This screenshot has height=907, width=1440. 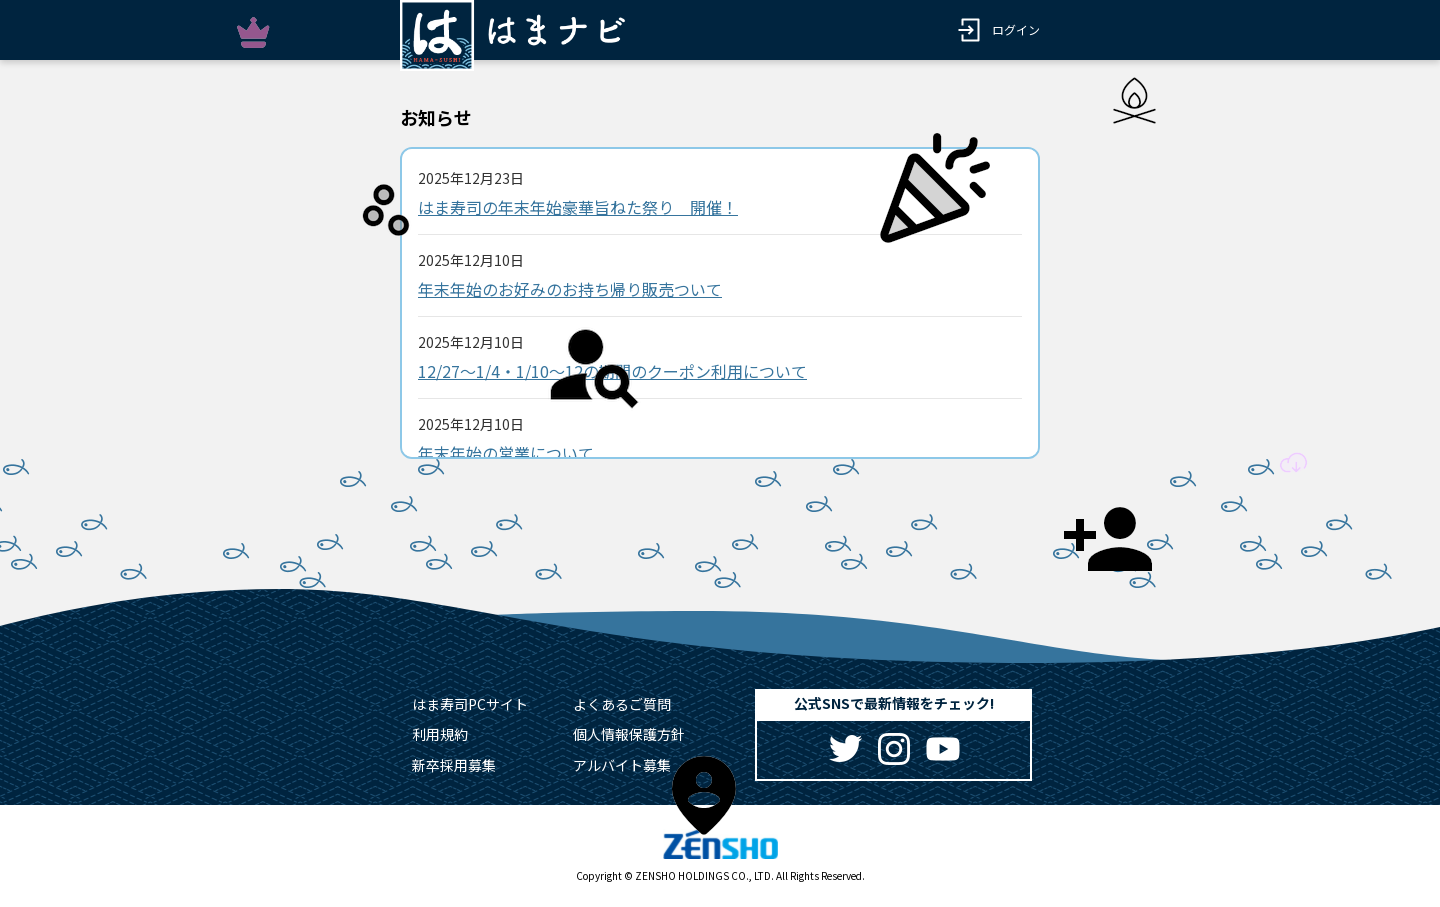 What do you see at coordinates (253, 32) in the screenshot?
I see `indicates server owner status` at bounding box center [253, 32].